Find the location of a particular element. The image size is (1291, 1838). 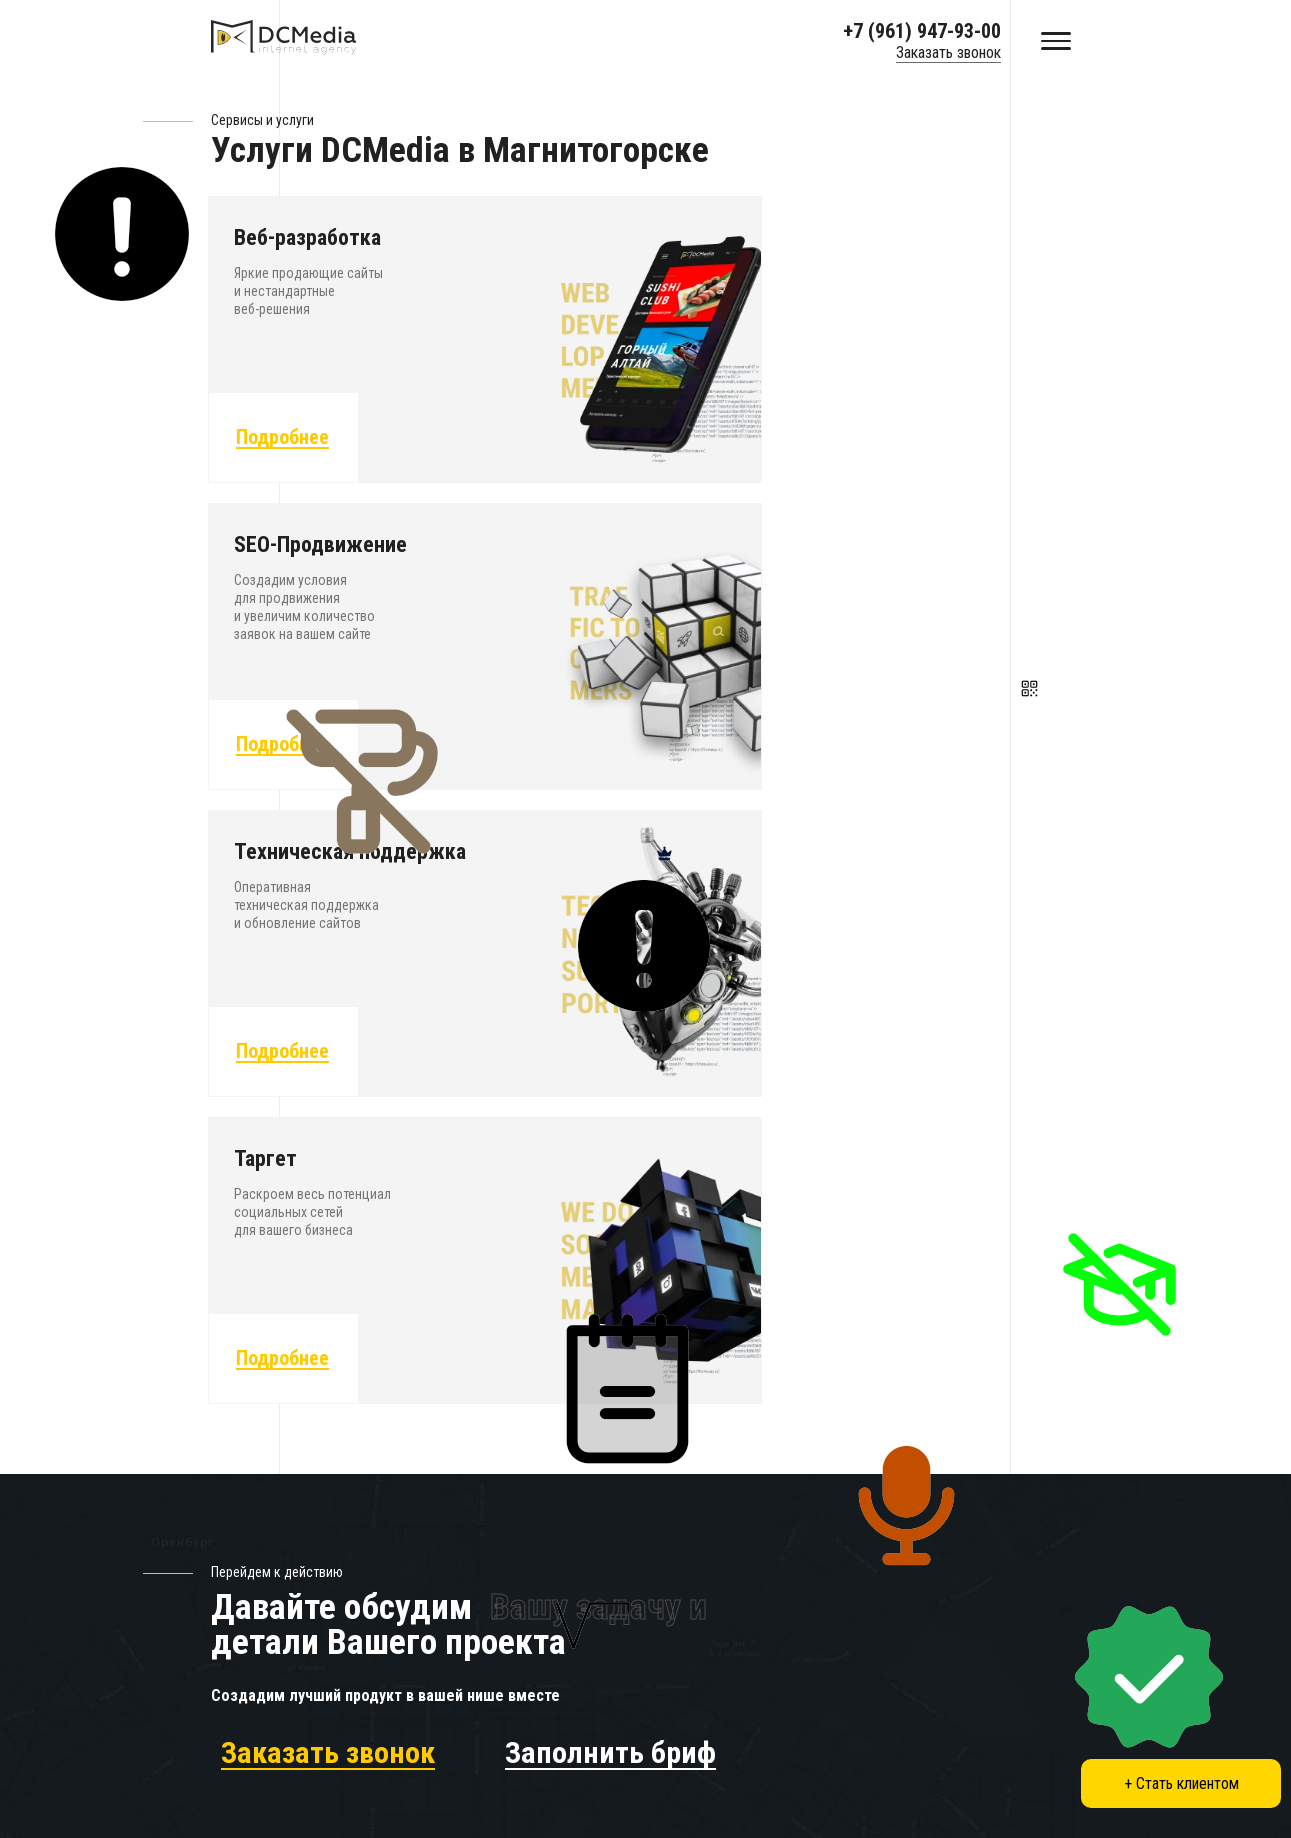

scan or generate a qr code is located at coordinates (1029, 688).